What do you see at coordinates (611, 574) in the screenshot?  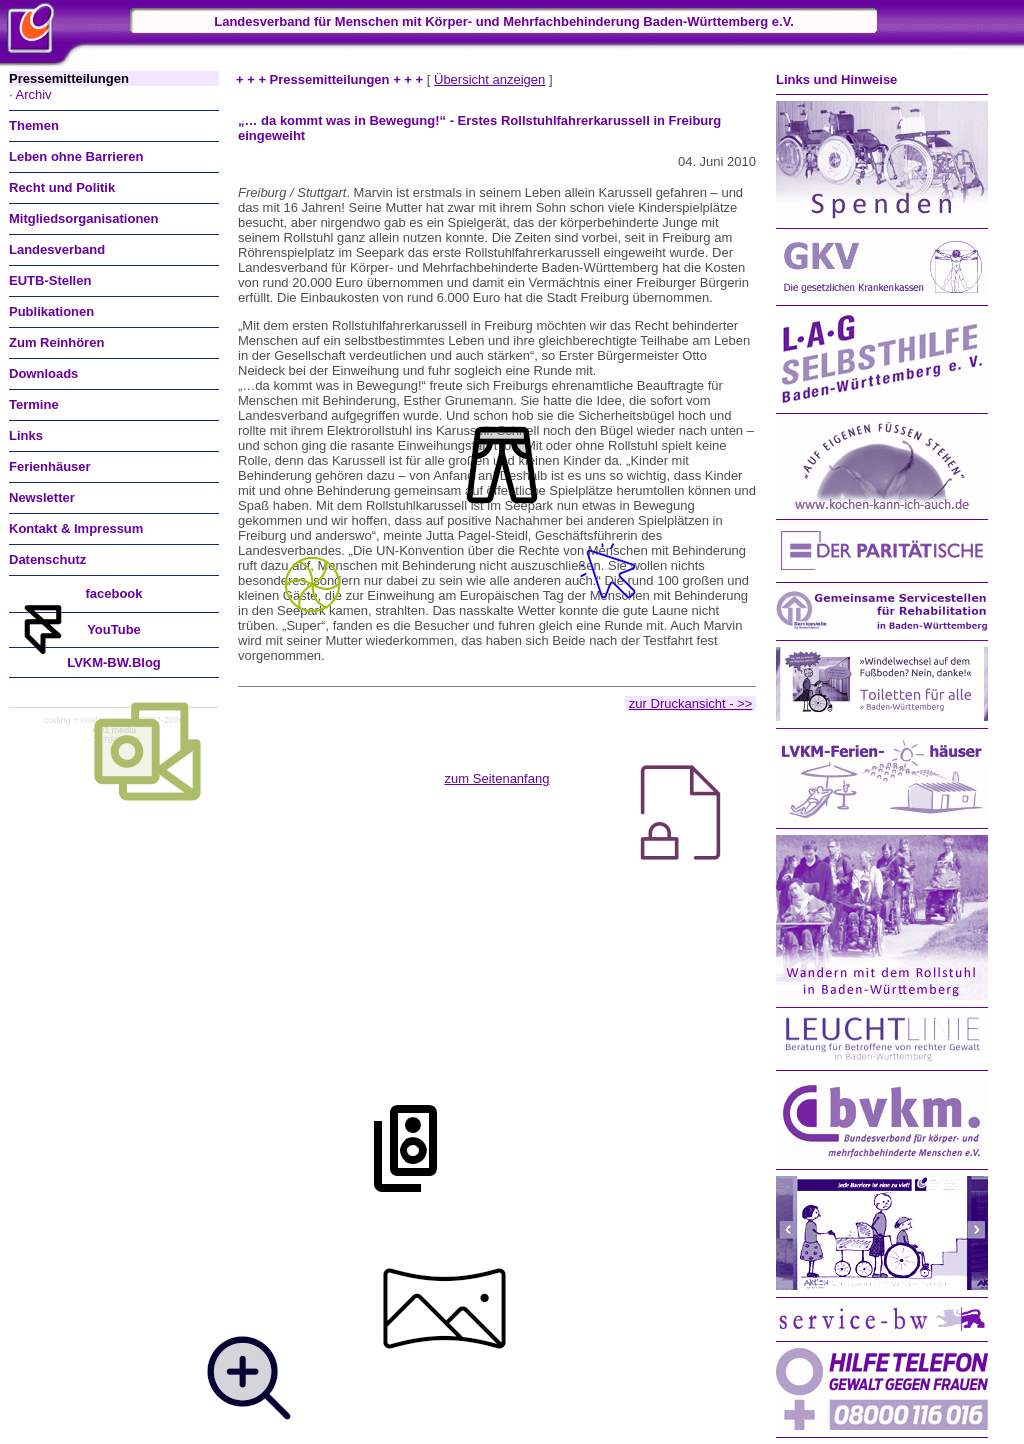 I see `click or tap to interact` at bounding box center [611, 574].